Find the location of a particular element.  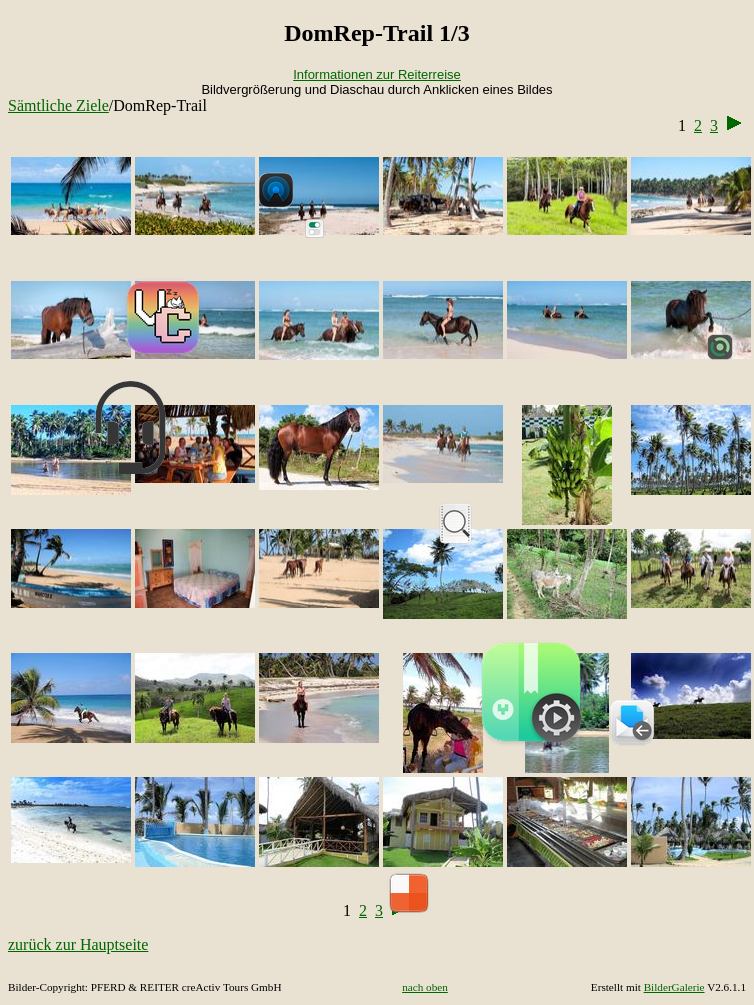

open vesktop, a discord client mod is located at coordinates (163, 316).